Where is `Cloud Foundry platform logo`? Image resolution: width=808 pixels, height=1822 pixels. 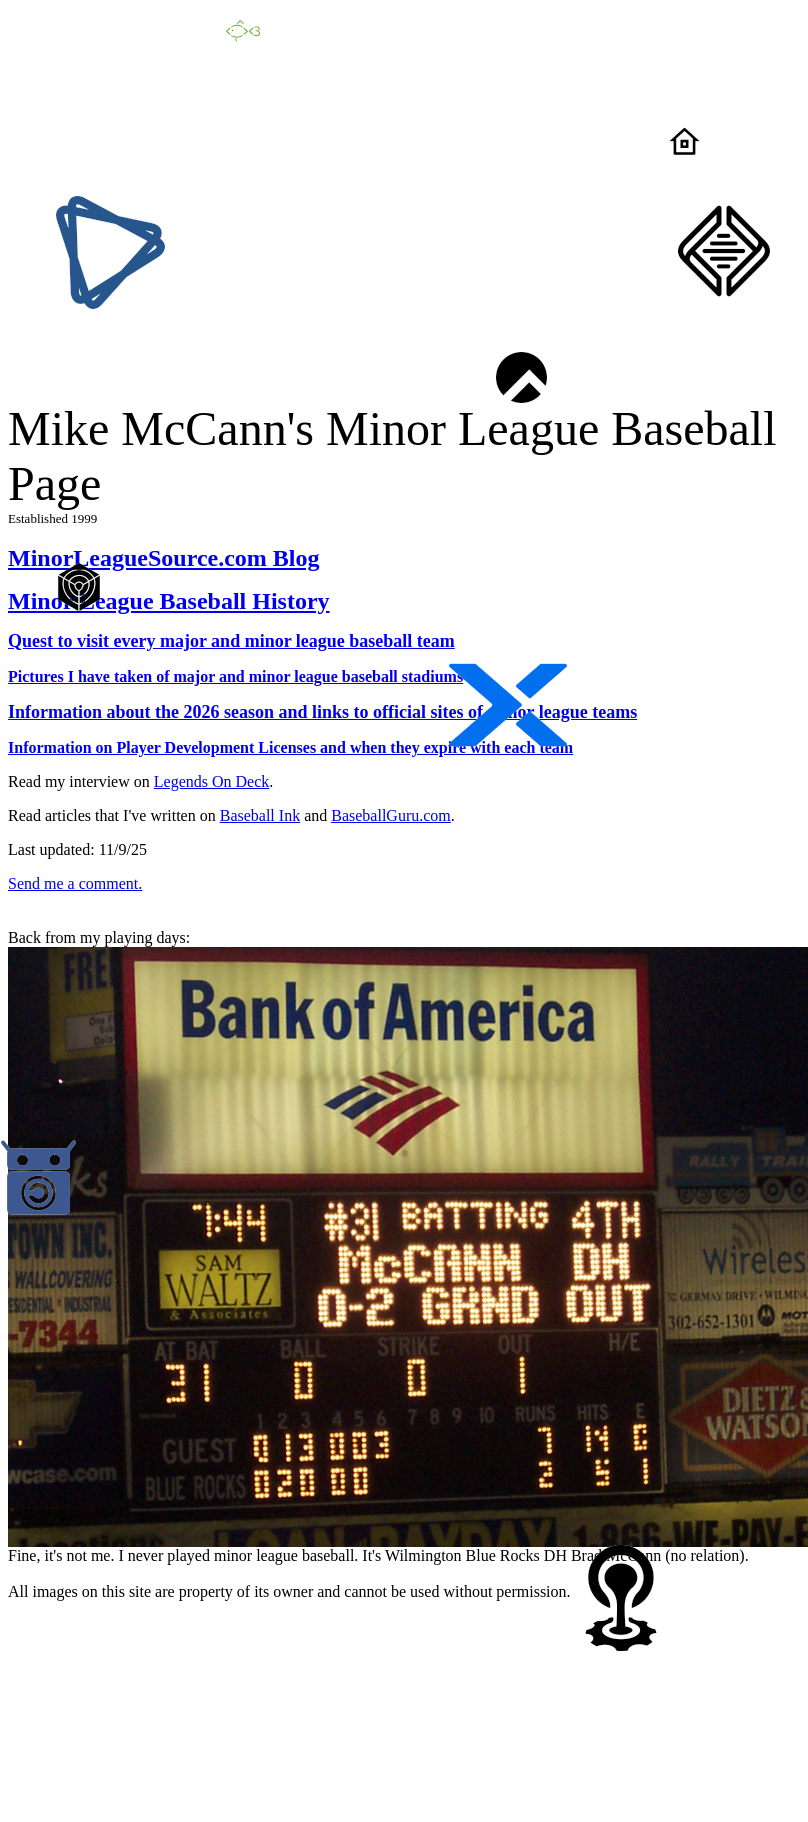 Cloud Foundry platform logo is located at coordinates (621, 1598).